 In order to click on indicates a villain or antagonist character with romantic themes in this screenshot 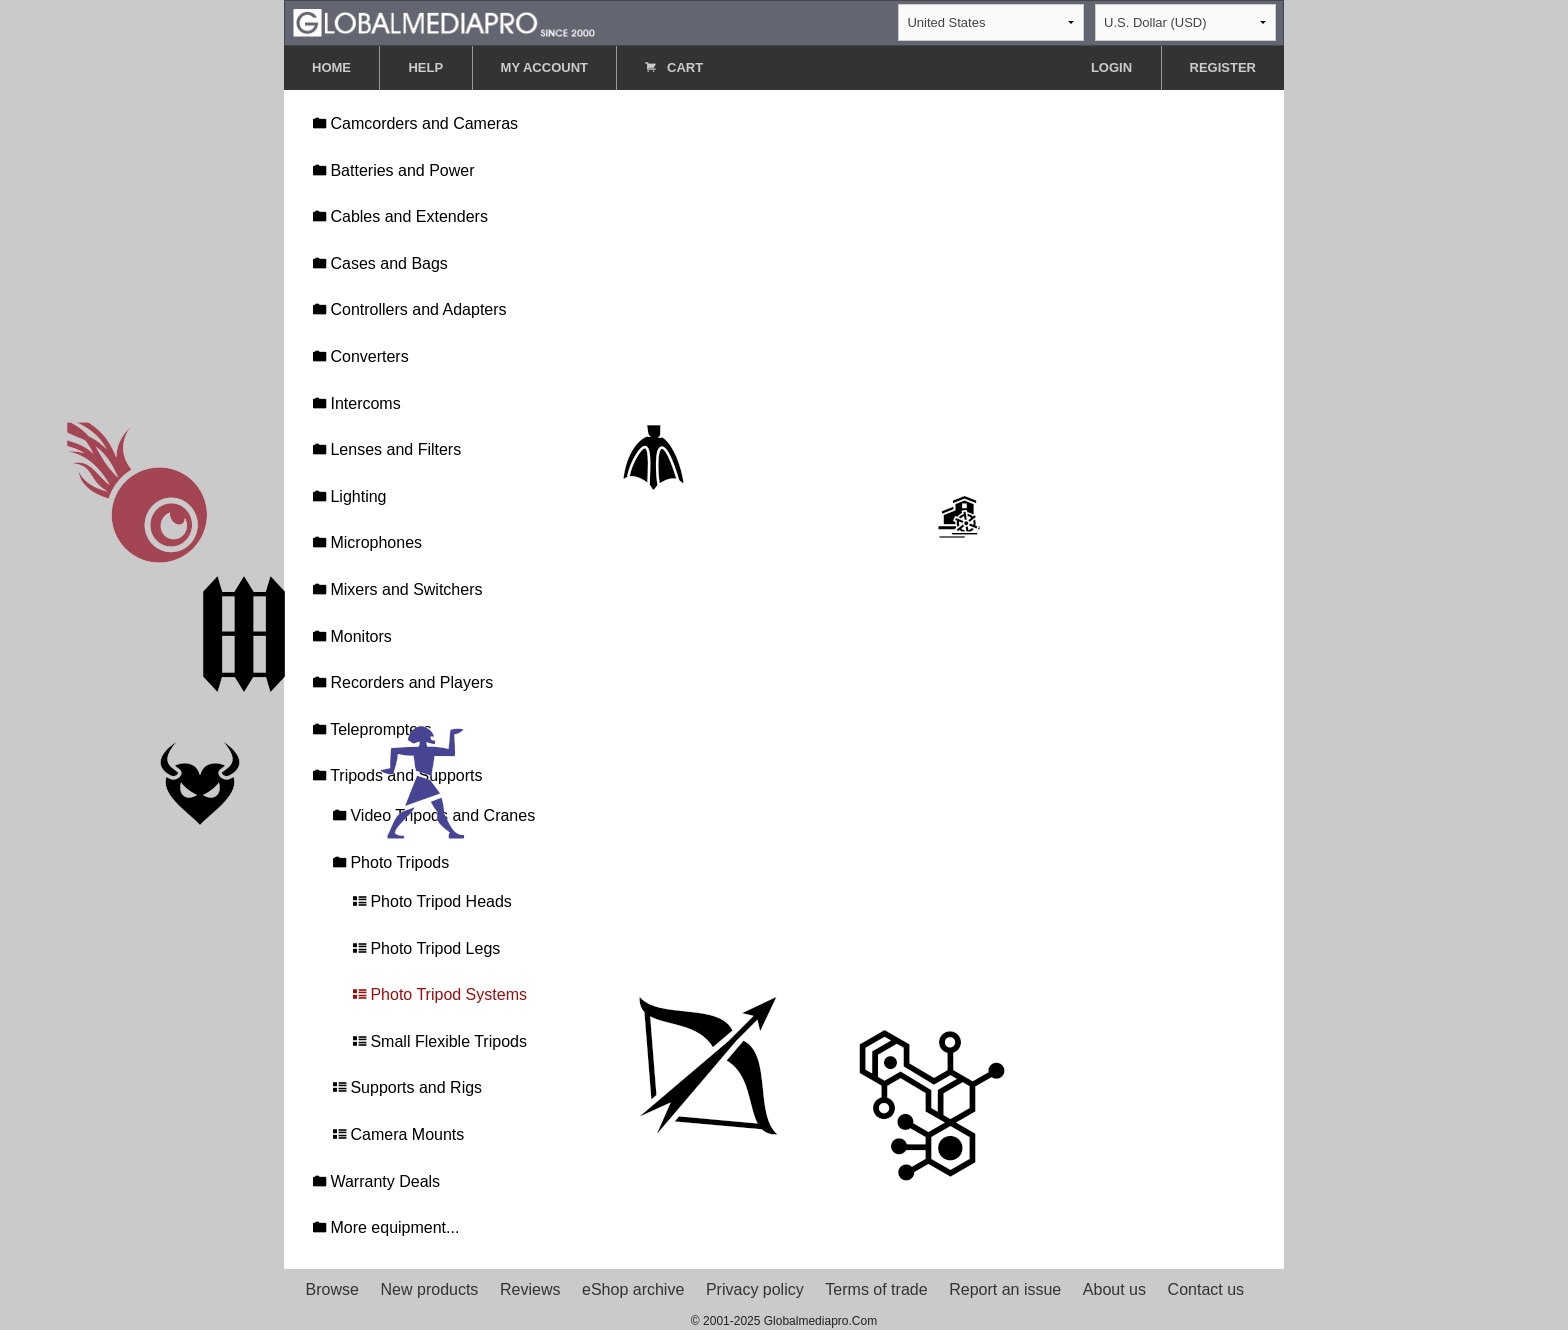, I will do `click(200, 783)`.